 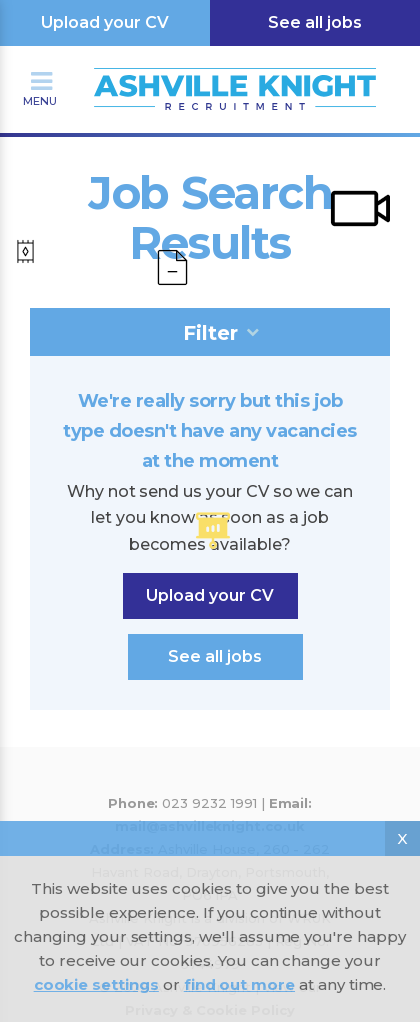 I want to click on start a video call, so click(x=358, y=208).